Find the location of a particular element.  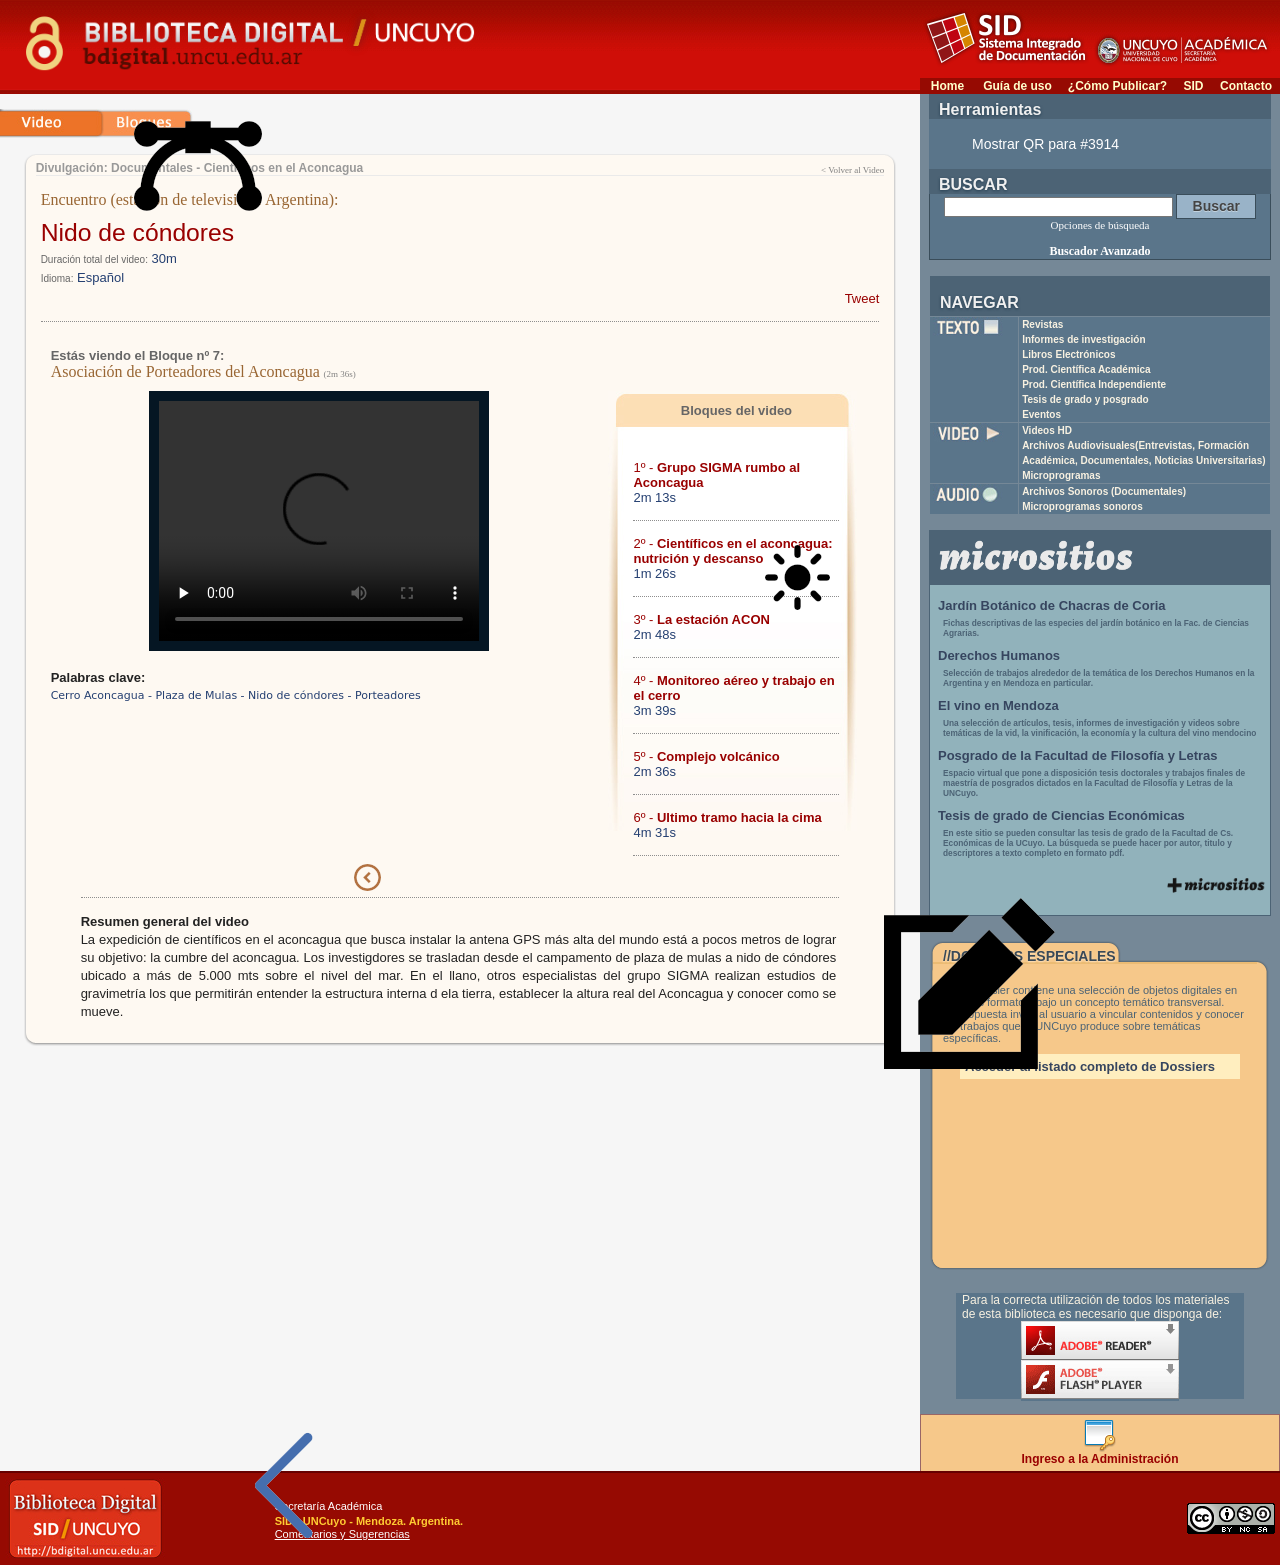

go back to the previous screen is located at coordinates (367, 877).